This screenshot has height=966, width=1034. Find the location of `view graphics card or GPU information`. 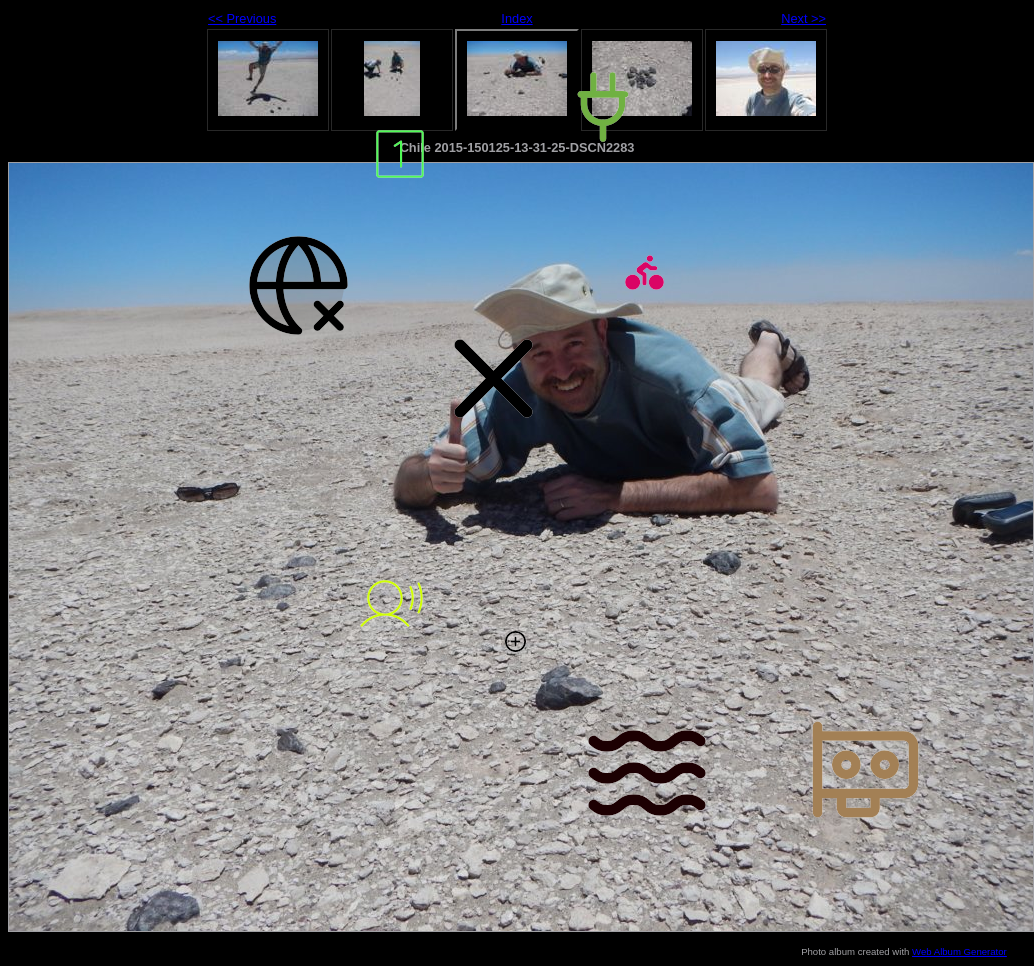

view graphics card or GPU information is located at coordinates (865, 769).